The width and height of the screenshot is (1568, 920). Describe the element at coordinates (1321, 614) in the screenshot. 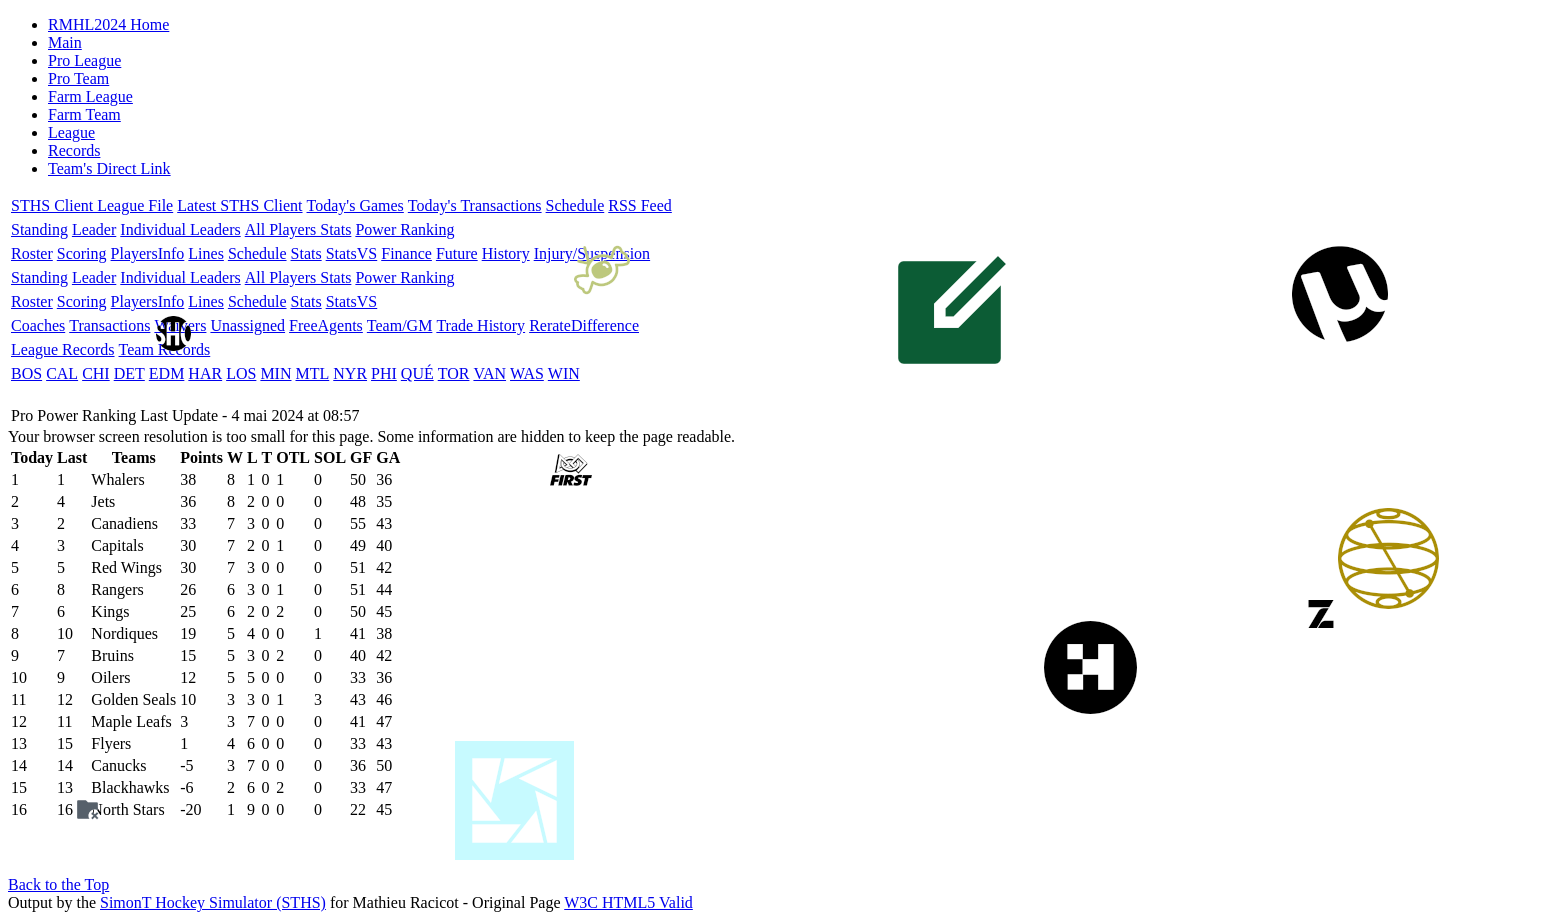

I see `OpenZeppelin brand logo` at that location.